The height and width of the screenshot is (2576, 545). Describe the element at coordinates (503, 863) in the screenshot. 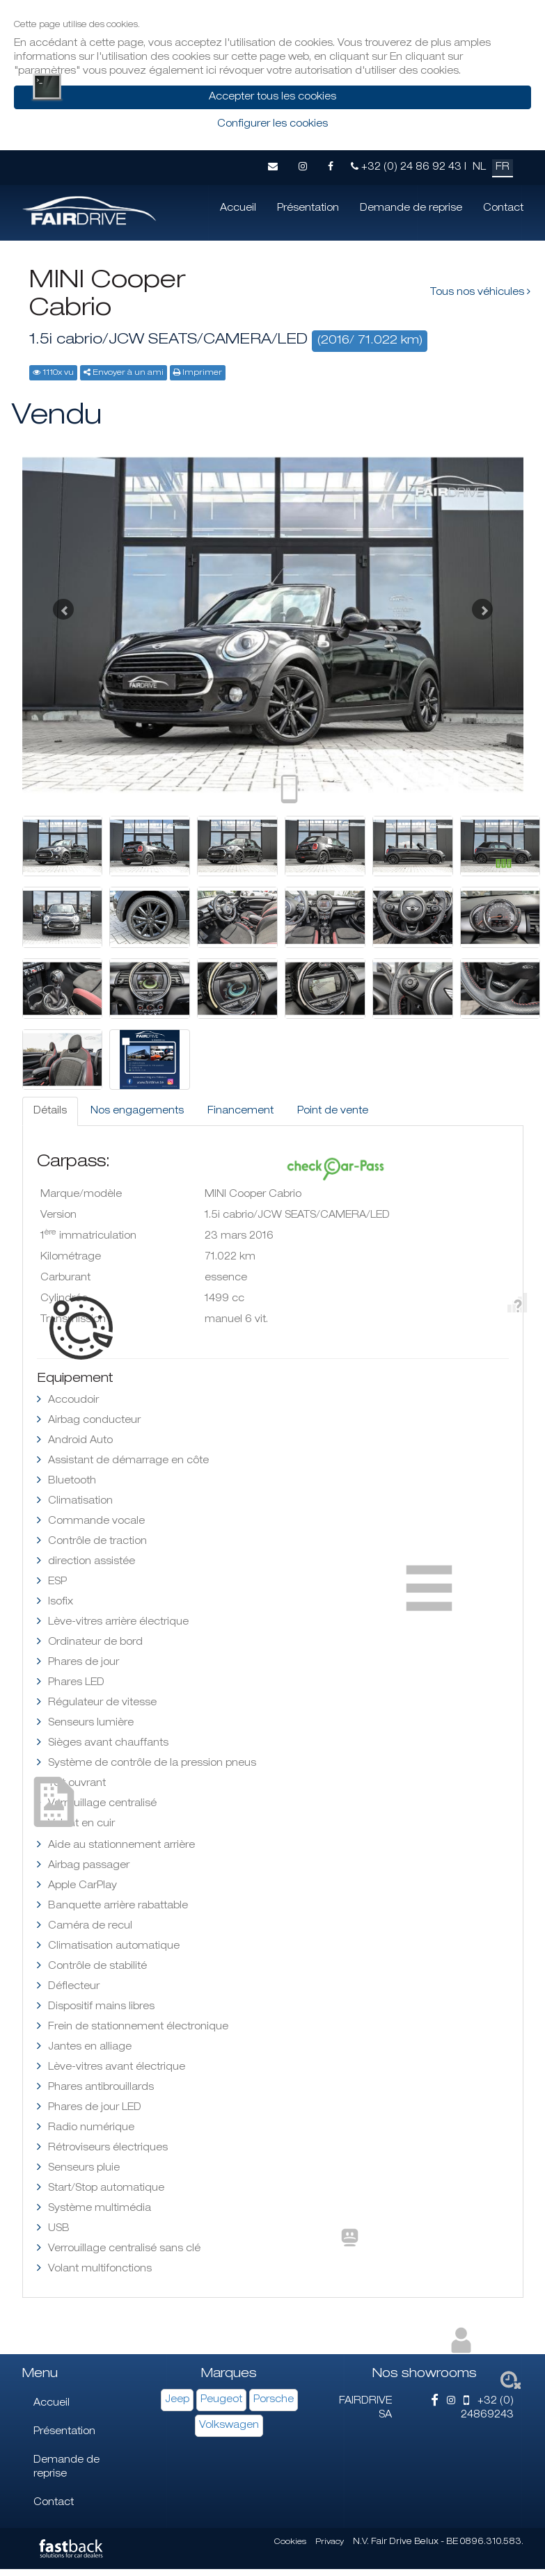

I see `switch between open workspaces or desktops` at that location.